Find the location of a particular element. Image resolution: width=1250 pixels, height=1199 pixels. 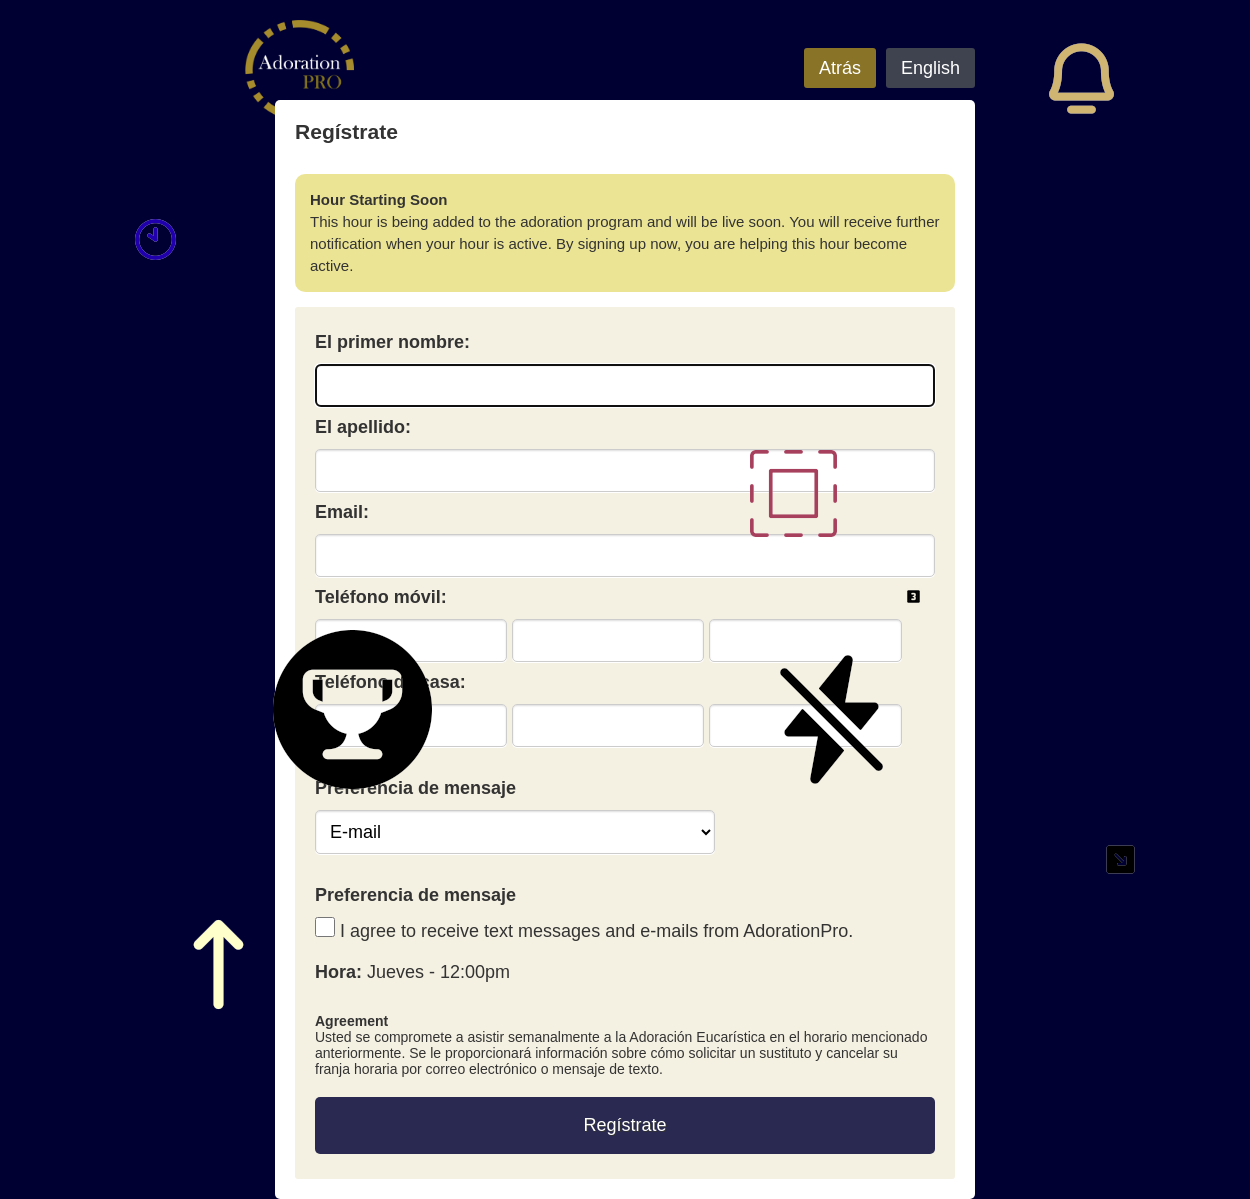

indicates the current time or timestamp is located at coordinates (155, 239).